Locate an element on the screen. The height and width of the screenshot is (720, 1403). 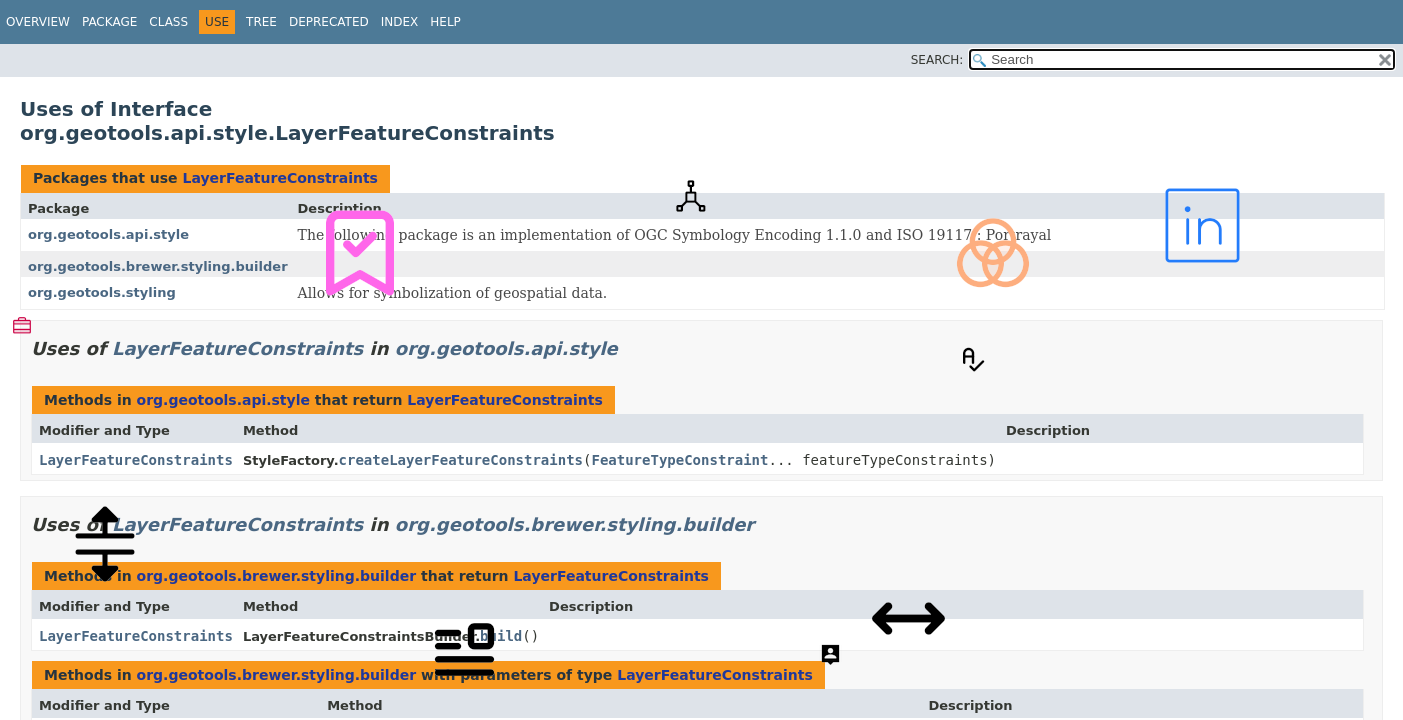
split content vertically is located at coordinates (105, 544).